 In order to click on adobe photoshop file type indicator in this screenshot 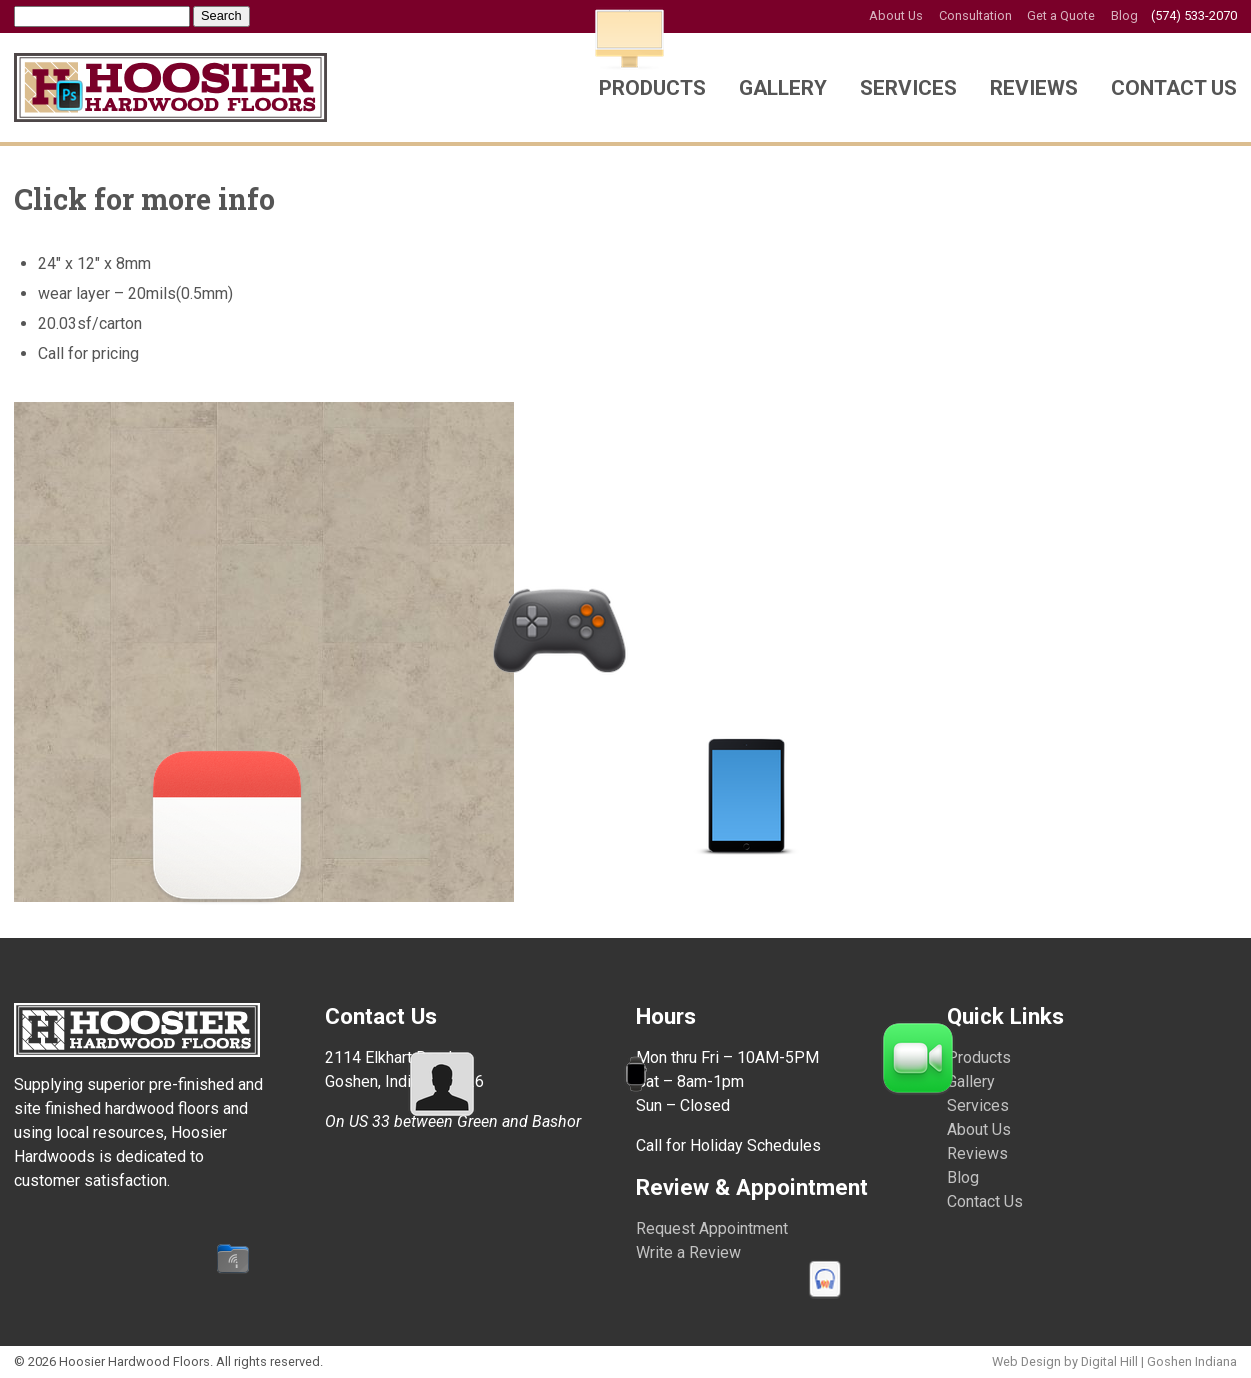, I will do `click(69, 95)`.